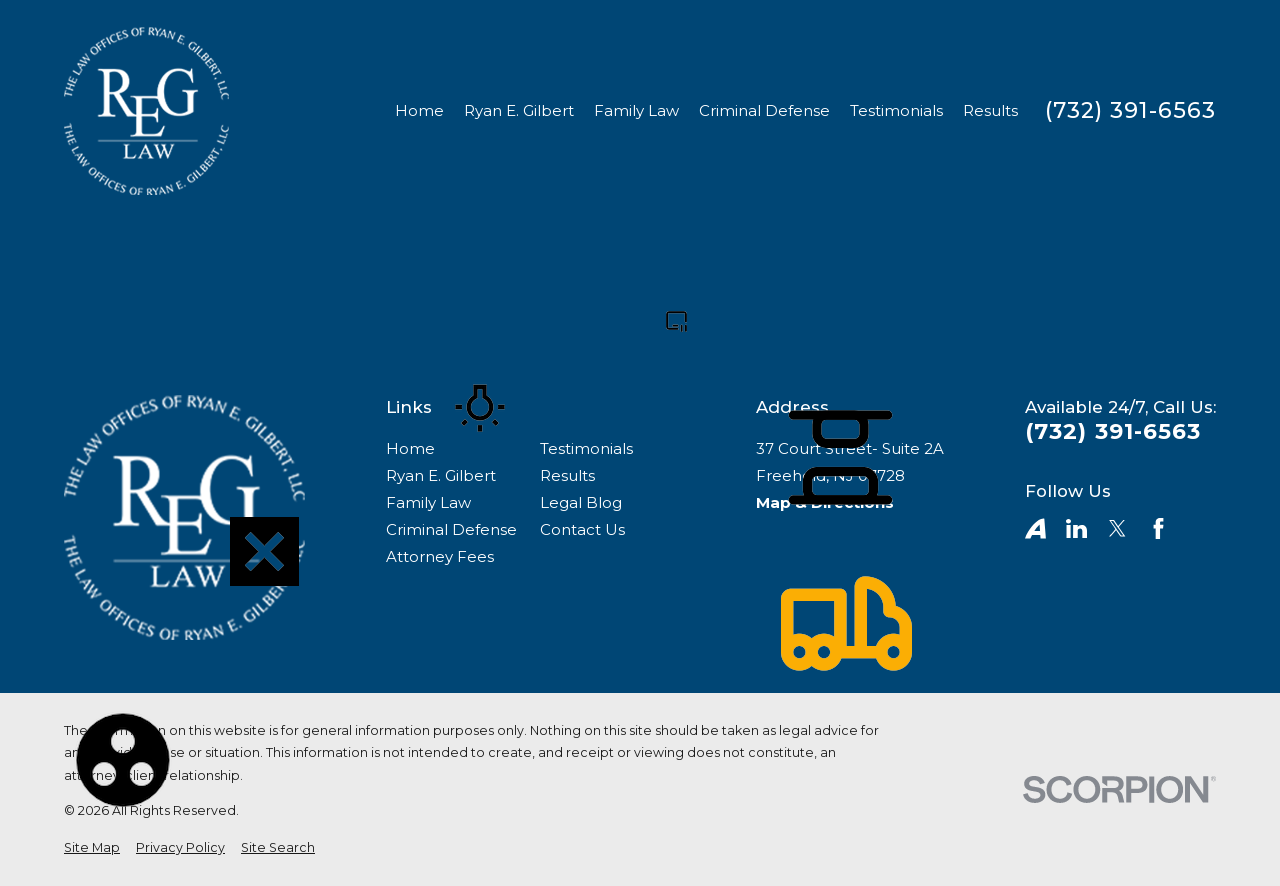 This screenshot has height=886, width=1280. I want to click on view or manage group workspaces, so click(123, 760).